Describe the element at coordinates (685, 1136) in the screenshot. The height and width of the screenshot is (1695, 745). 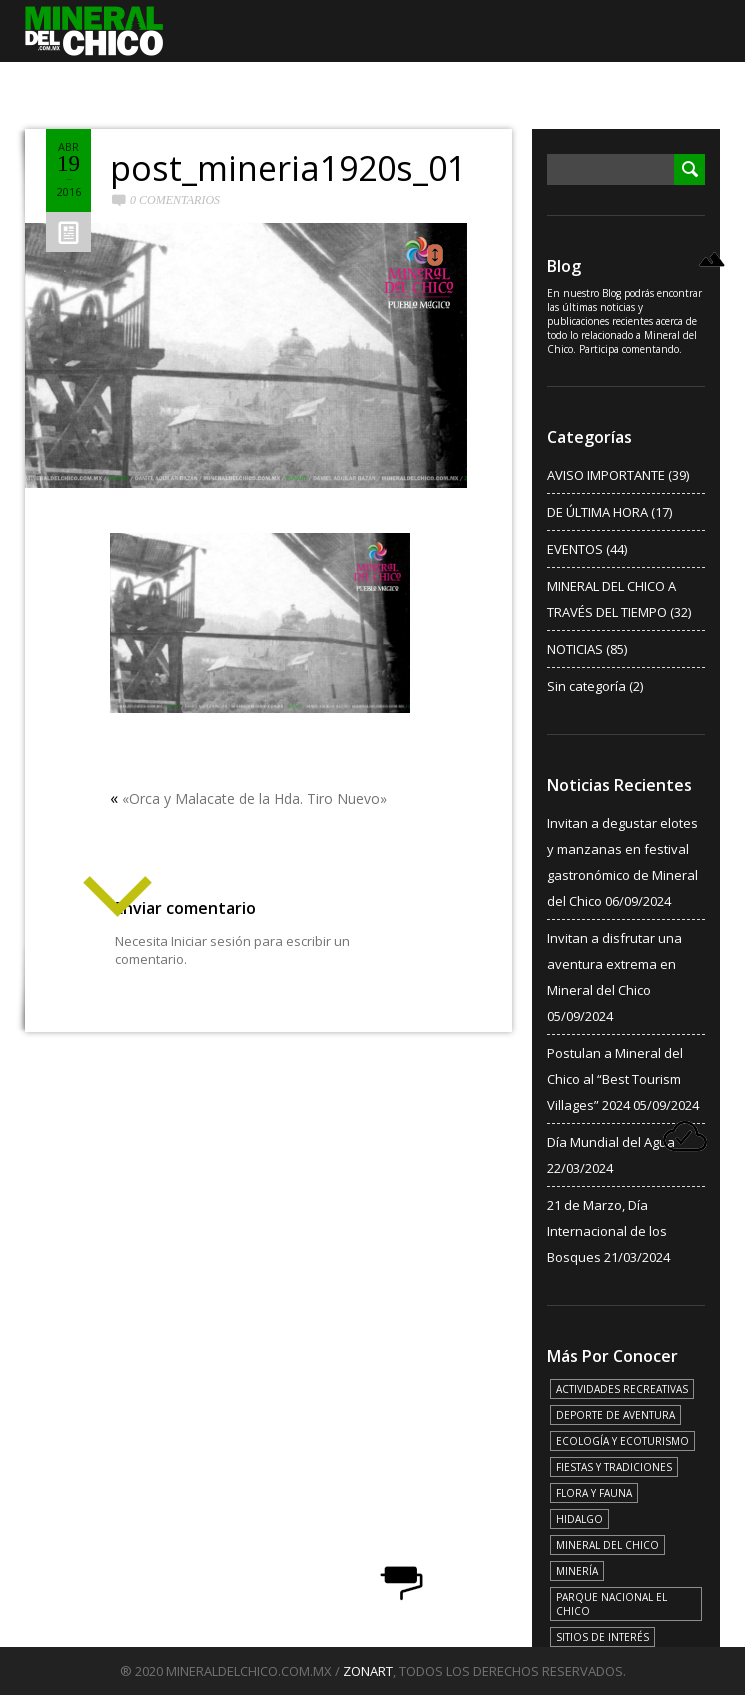
I see `file successfully uploaded to cloud` at that location.